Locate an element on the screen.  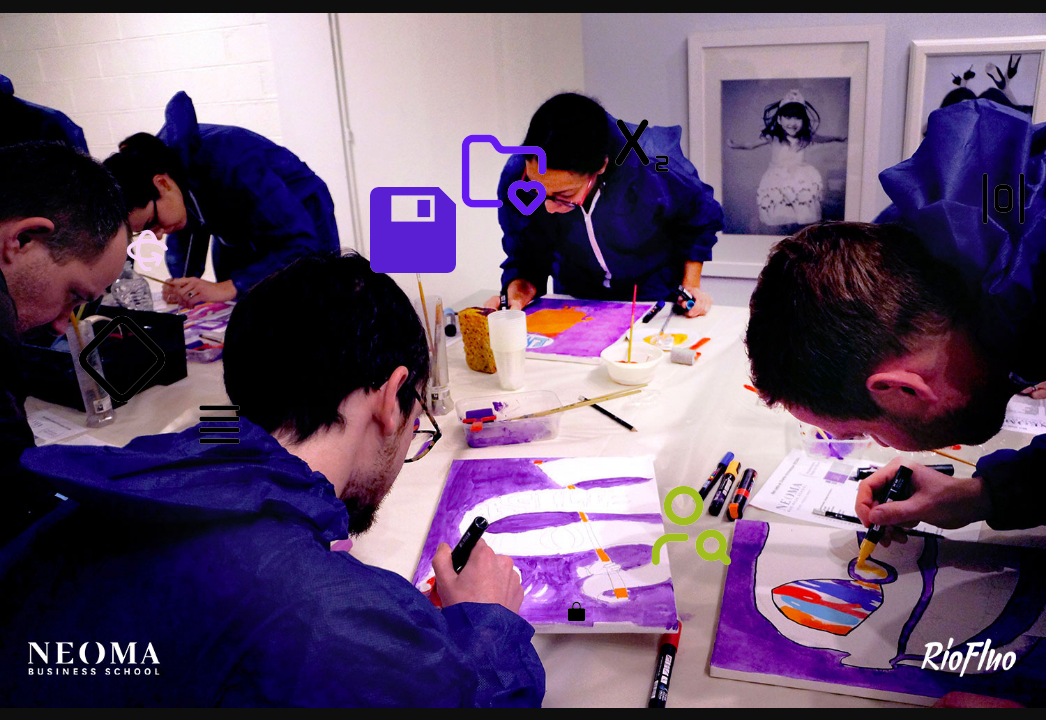
distribute objects with equal spacing horizontally is located at coordinates (1003, 198).